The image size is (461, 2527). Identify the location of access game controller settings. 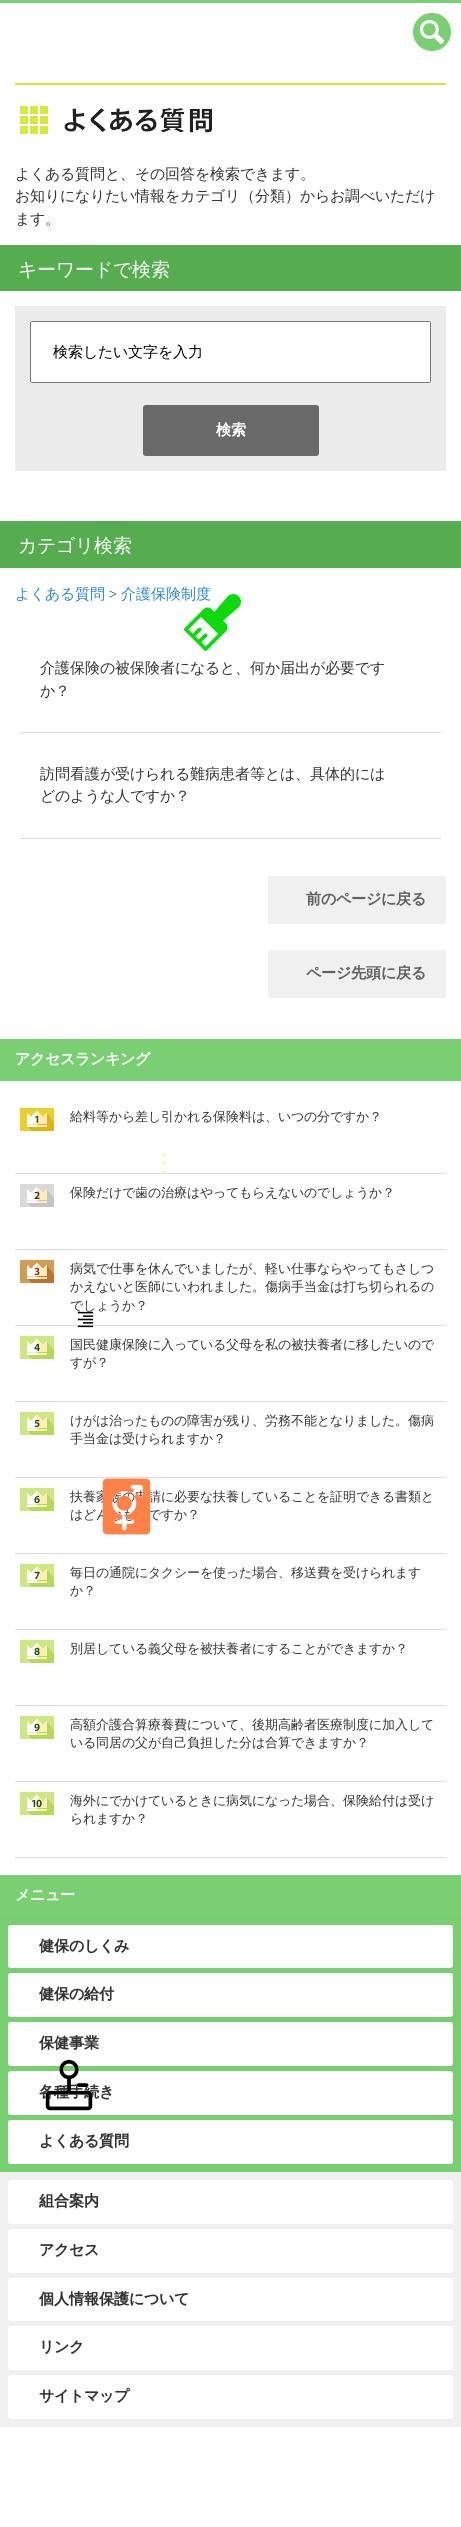
(69, 2087).